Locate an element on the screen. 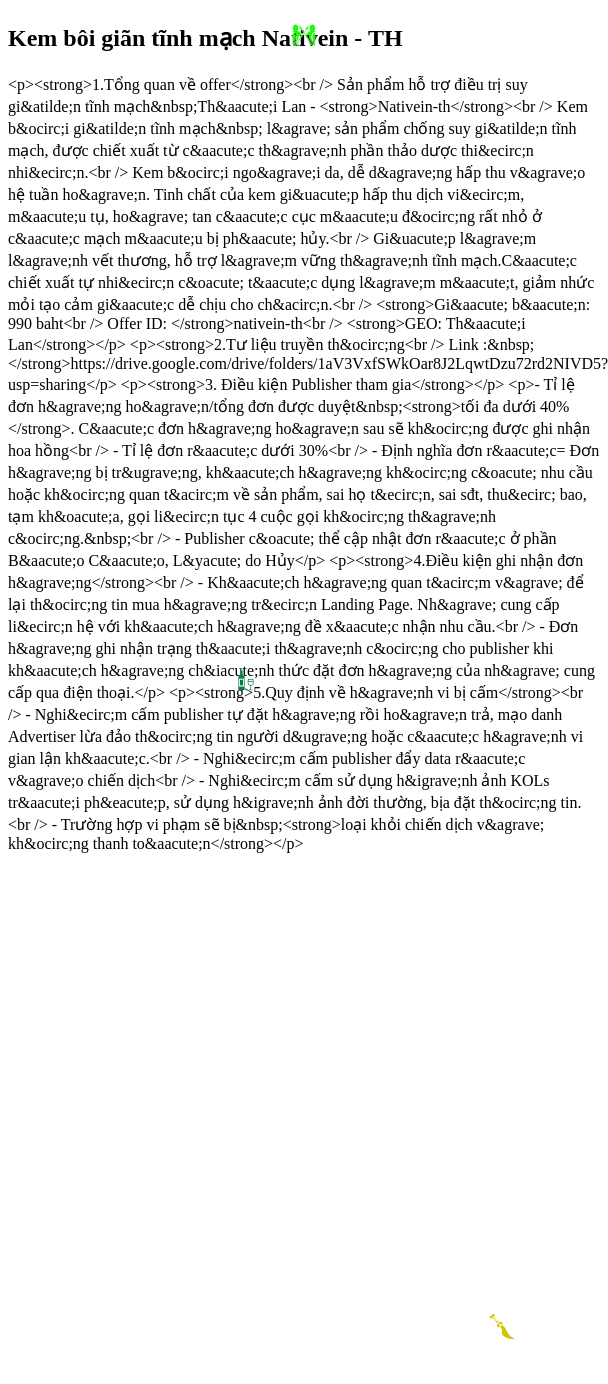  guards or sentries protecting an area is located at coordinates (304, 35).